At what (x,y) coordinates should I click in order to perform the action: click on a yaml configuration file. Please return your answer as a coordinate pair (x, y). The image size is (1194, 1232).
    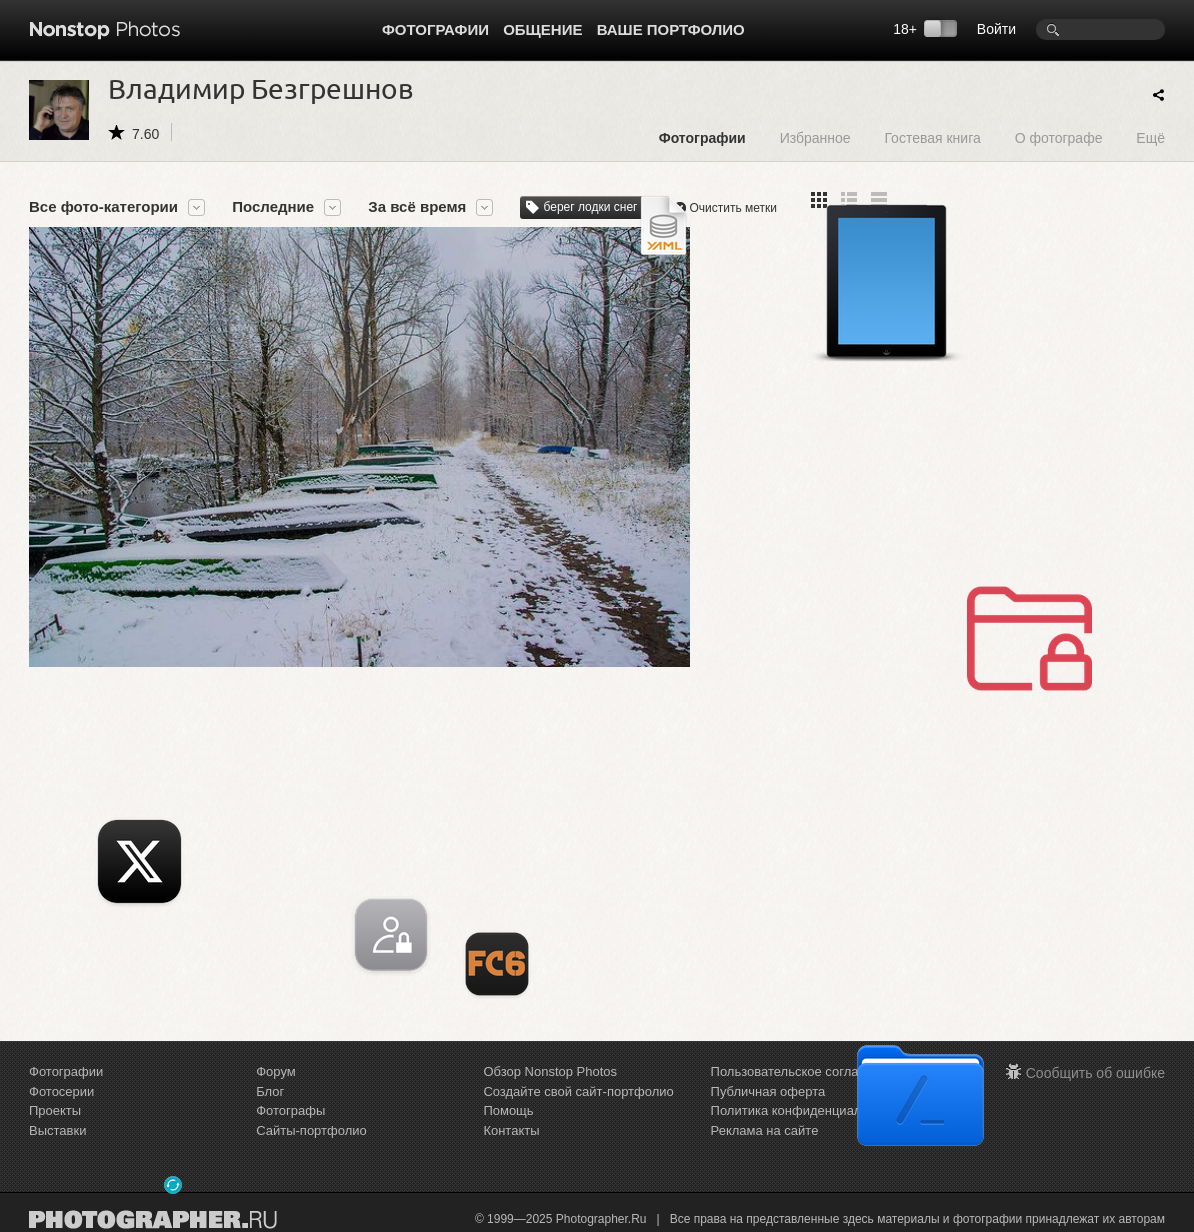
    Looking at the image, I should click on (663, 226).